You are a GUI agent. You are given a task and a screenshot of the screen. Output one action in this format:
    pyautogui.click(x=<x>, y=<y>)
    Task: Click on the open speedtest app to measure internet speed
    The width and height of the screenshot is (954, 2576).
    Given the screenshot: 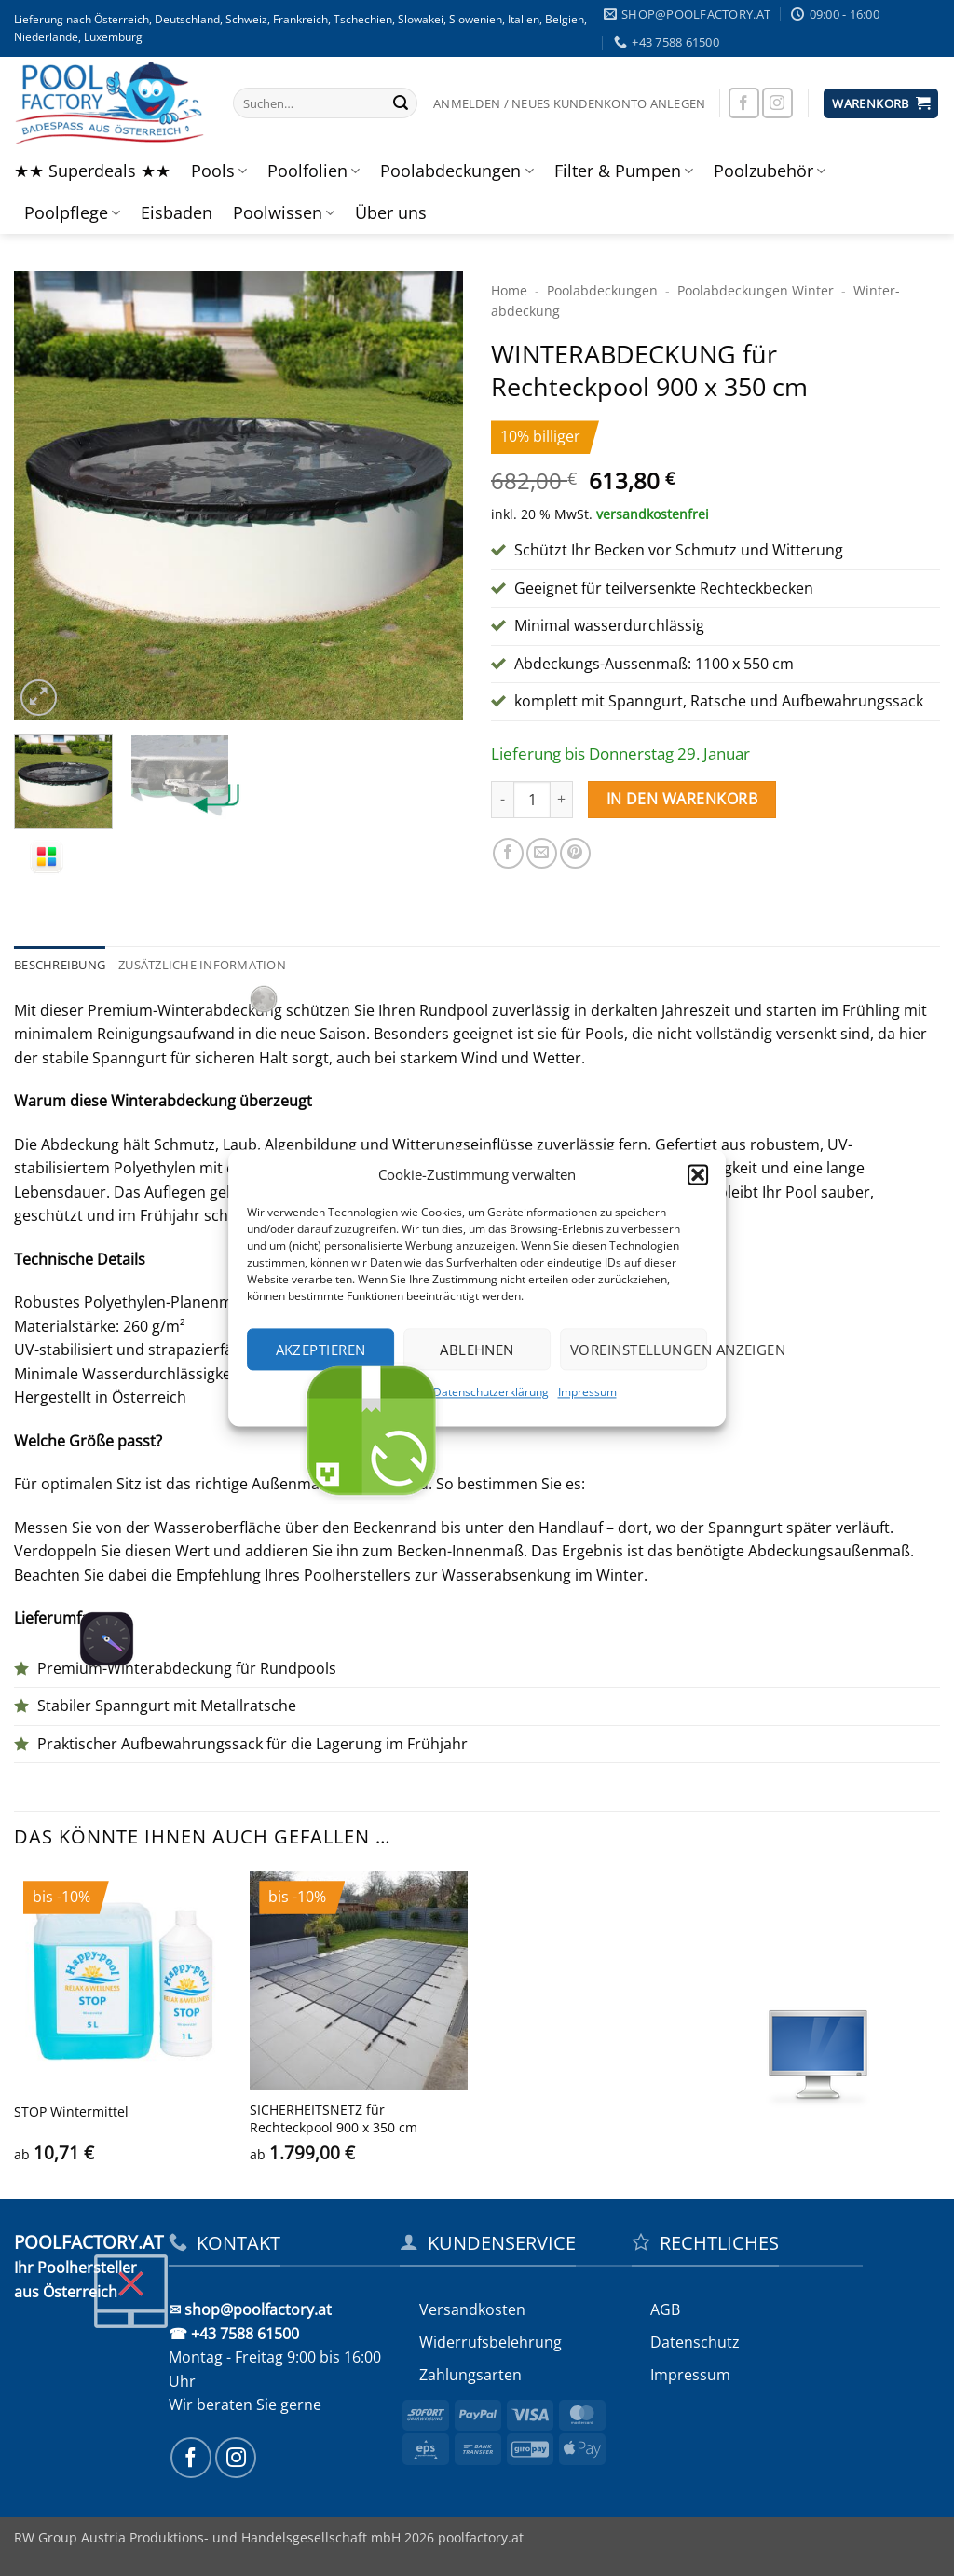 What is the action you would take?
    pyautogui.click(x=106, y=1638)
    